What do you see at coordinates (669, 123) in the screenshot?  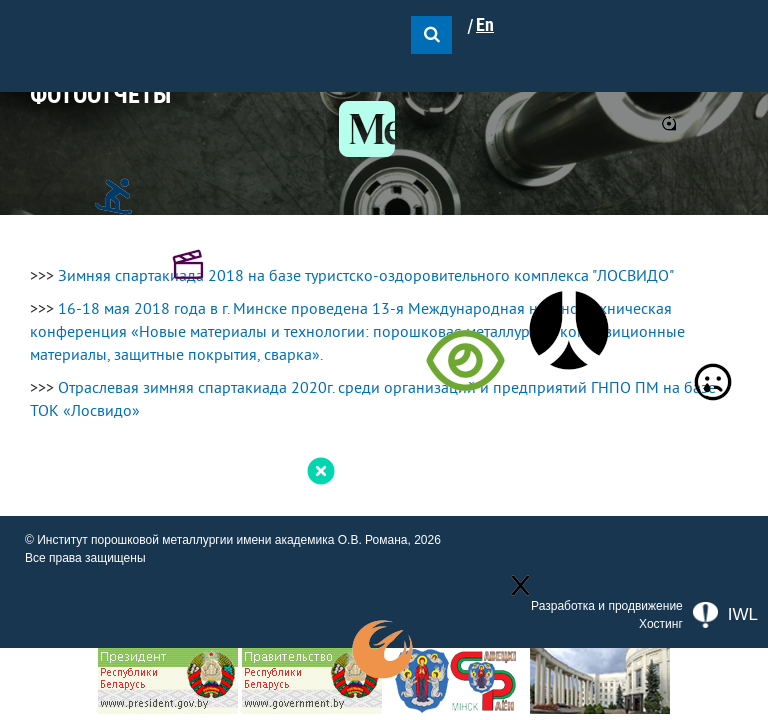 I see `rev.com logo - access transcription and captioning services` at bounding box center [669, 123].